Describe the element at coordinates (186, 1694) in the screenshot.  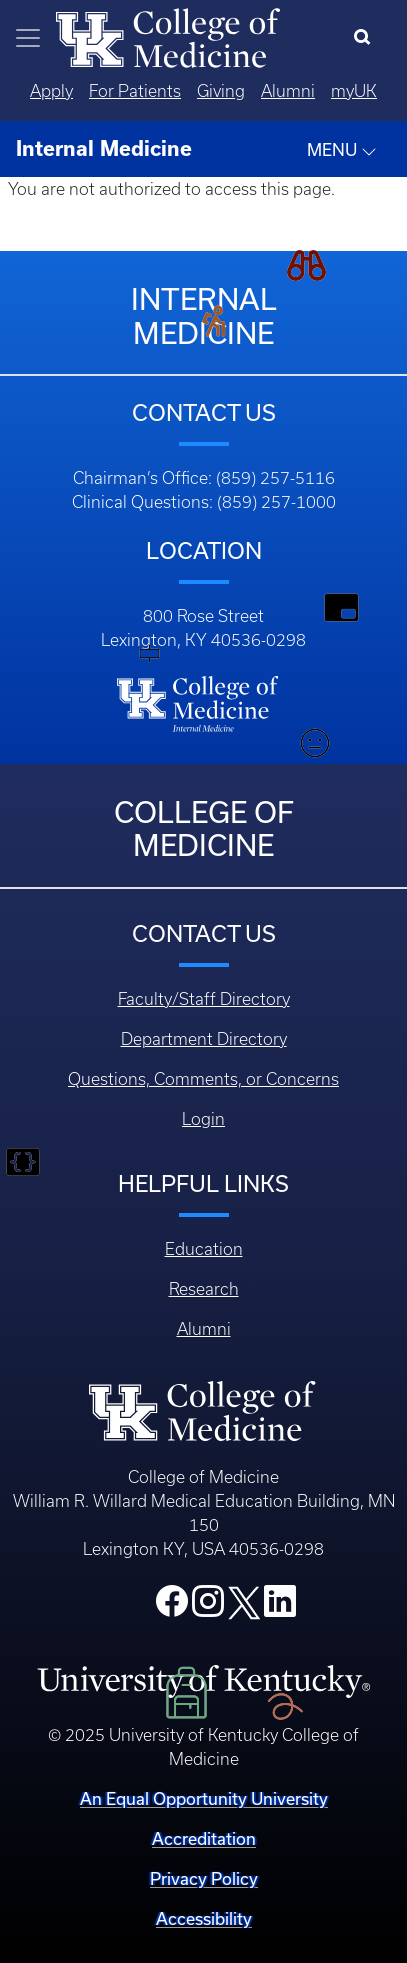
I see `access your inventory or storage` at that location.